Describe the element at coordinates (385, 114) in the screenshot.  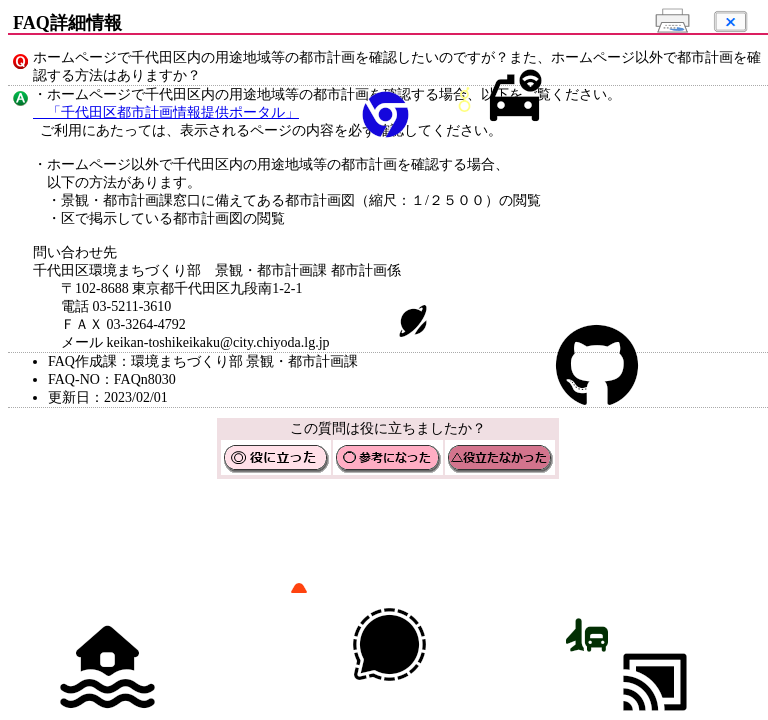
I see `open Google Chrome browser` at that location.